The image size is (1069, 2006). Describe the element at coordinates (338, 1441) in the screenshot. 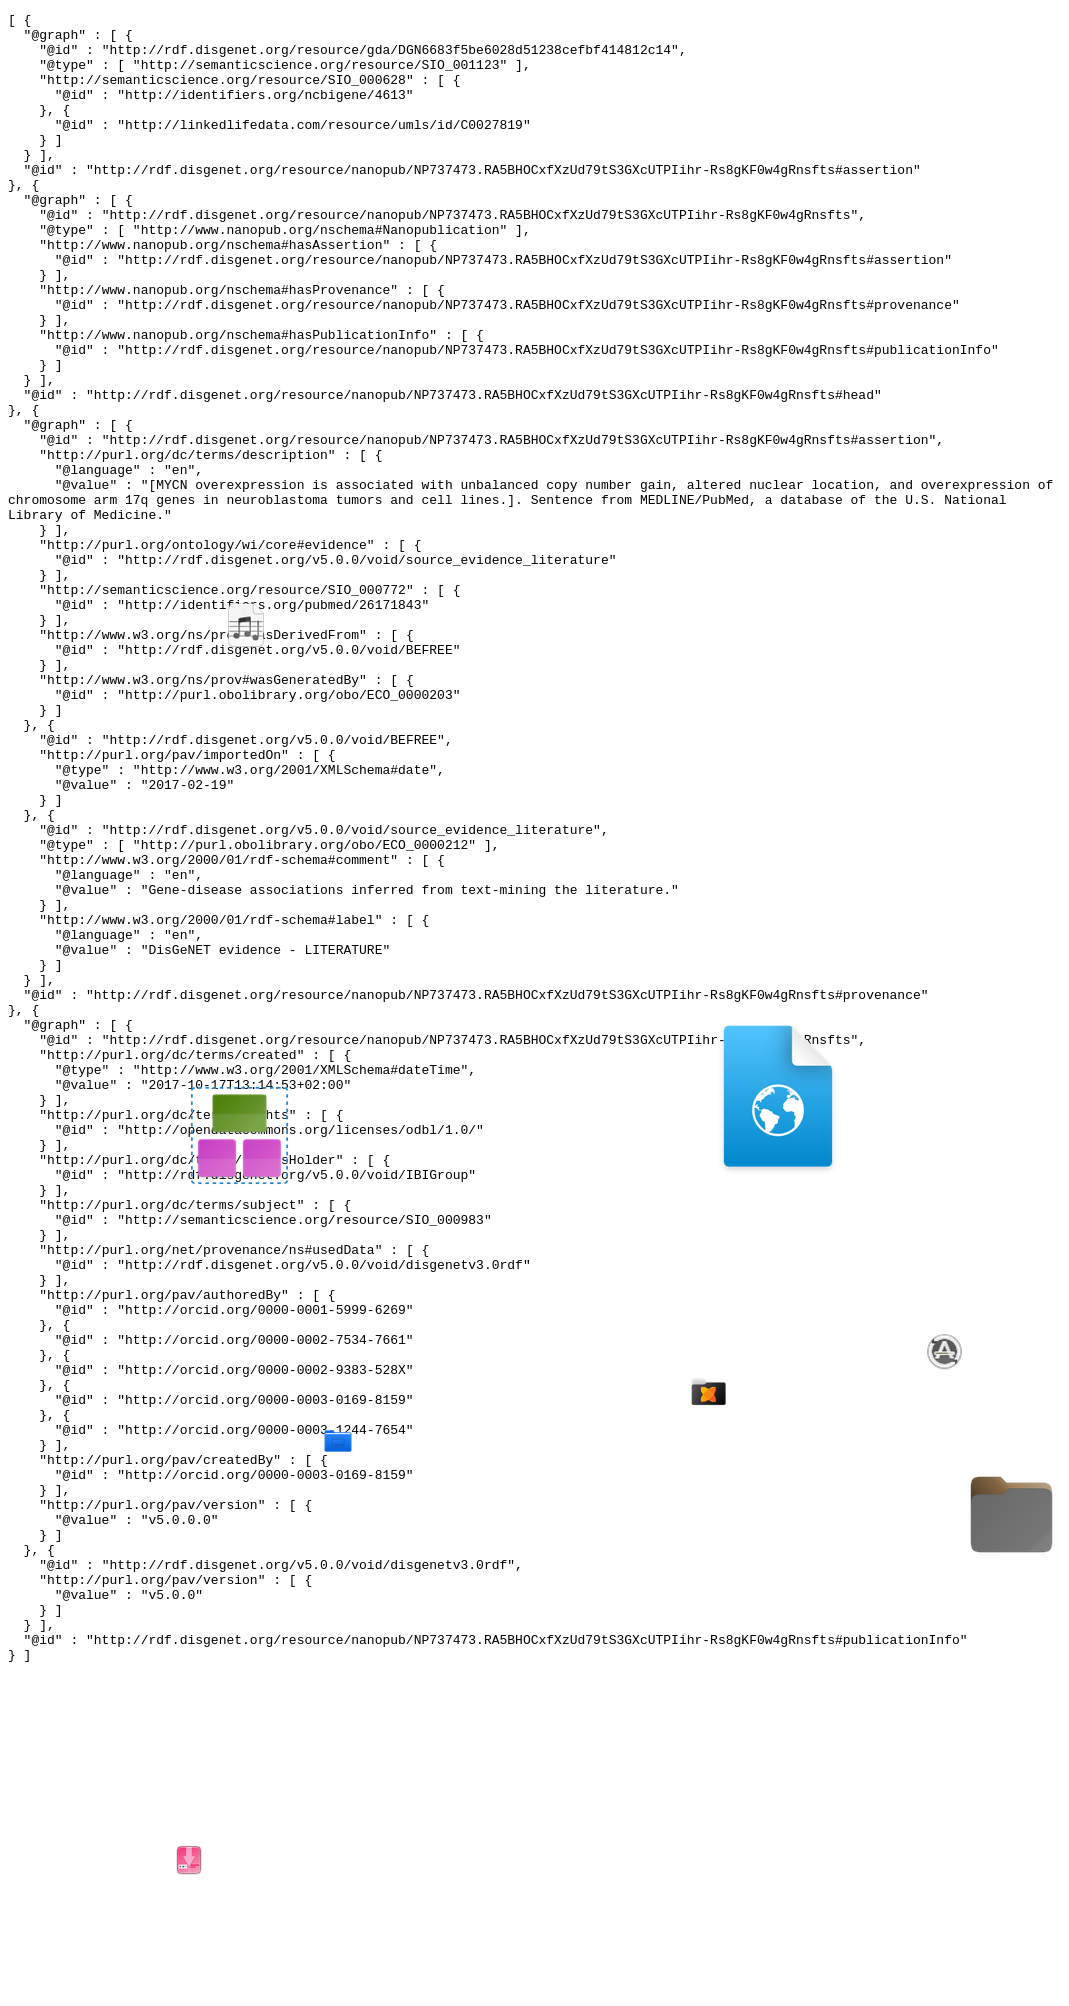

I see `open desktop folder` at that location.